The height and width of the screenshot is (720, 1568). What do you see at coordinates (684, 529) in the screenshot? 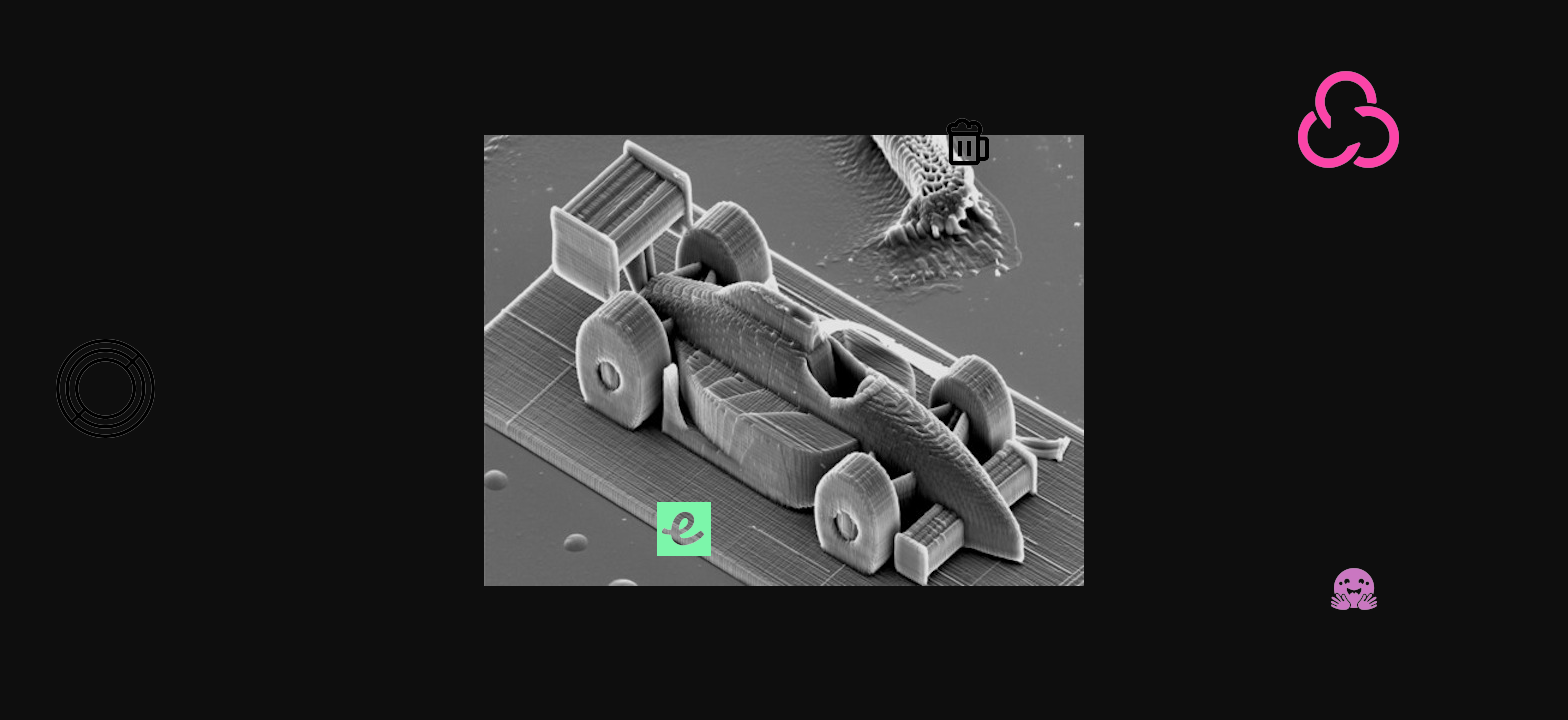
I see `ember.js framework logo` at bounding box center [684, 529].